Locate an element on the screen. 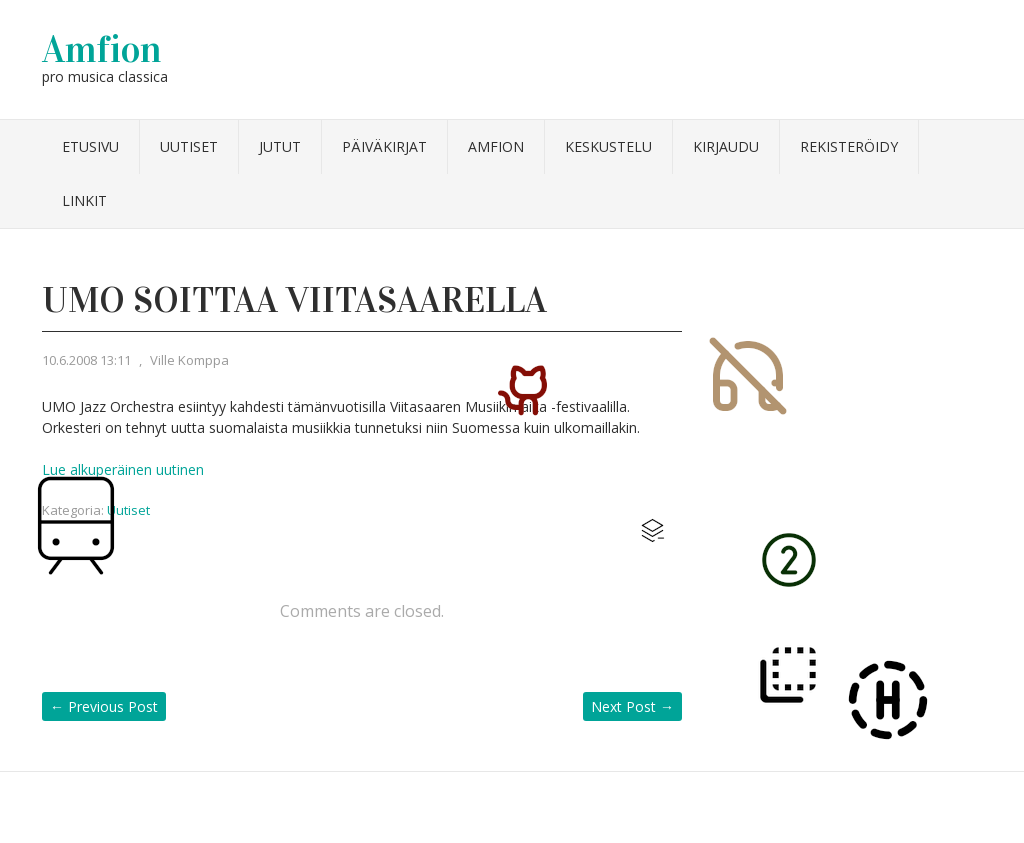 Image resolution: width=1024 pixels, height=843 pixels. remove a layer from the stack is located at coordinates (652, 530).